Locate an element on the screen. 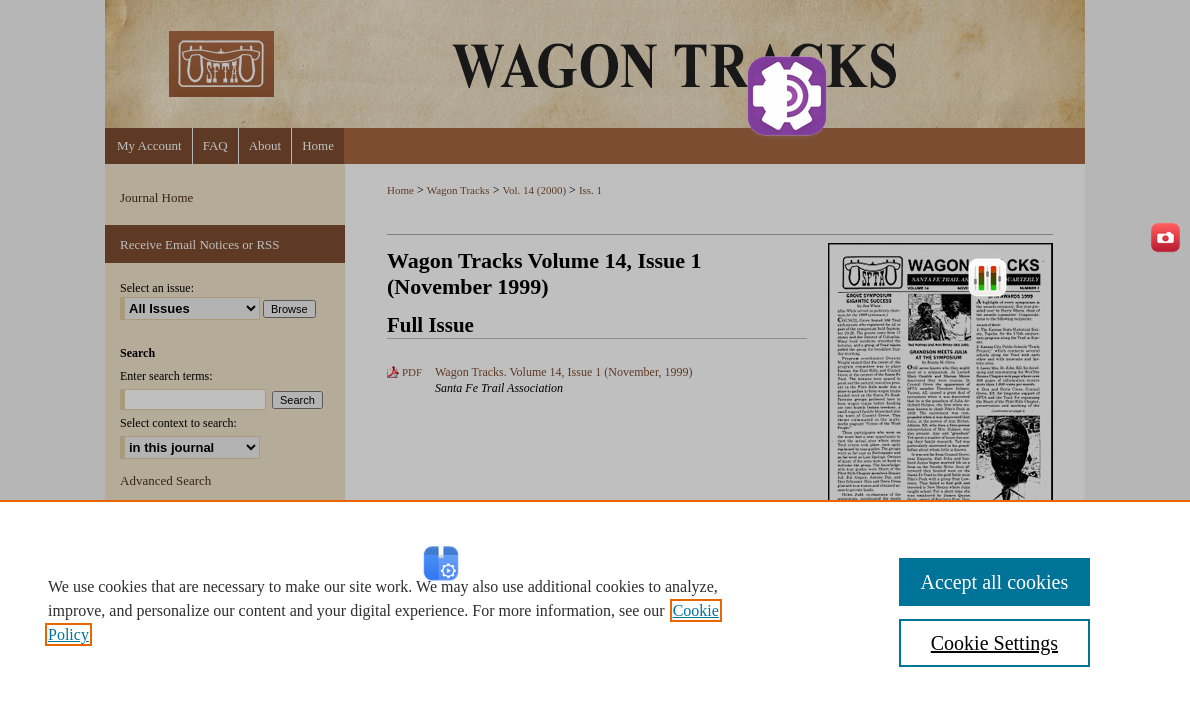 This screenshot has width=1190, height=720. open carburetor app settings is located at coordinates (787, 96).